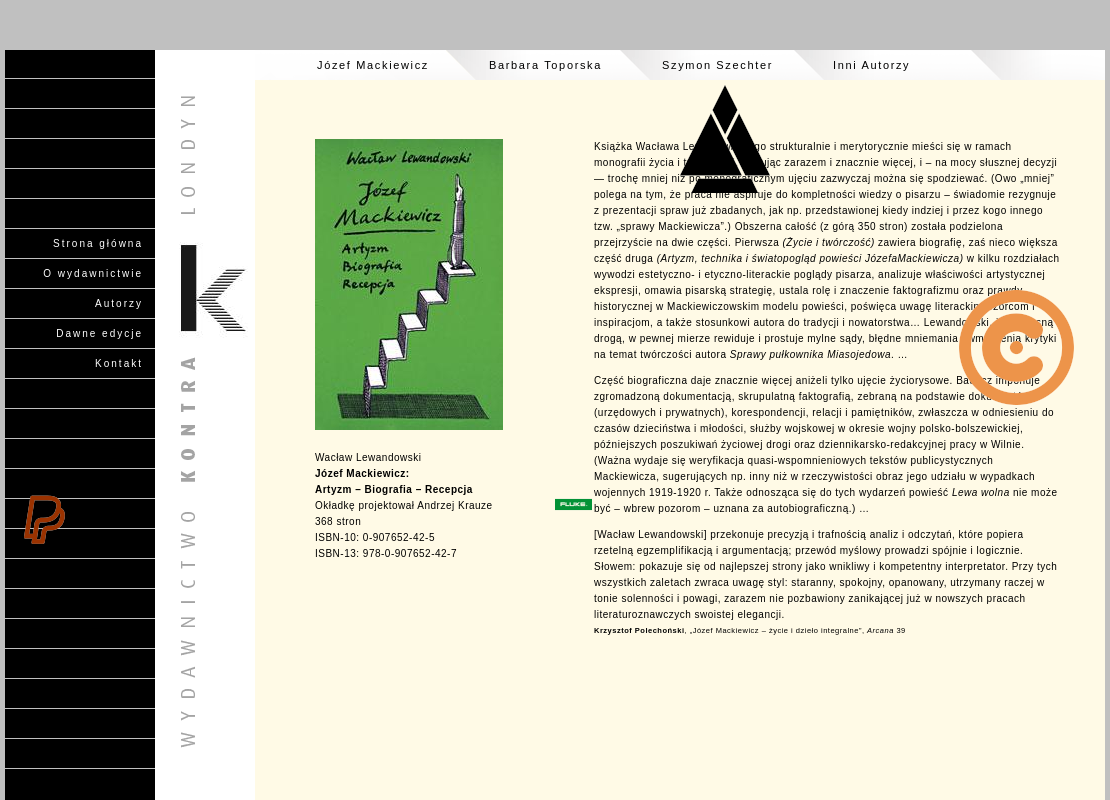 This screenshot has width=1110, height=800. Describe the element at coordinates (45, 519) in the screenshot. I see `pay with PayPal` at that location.